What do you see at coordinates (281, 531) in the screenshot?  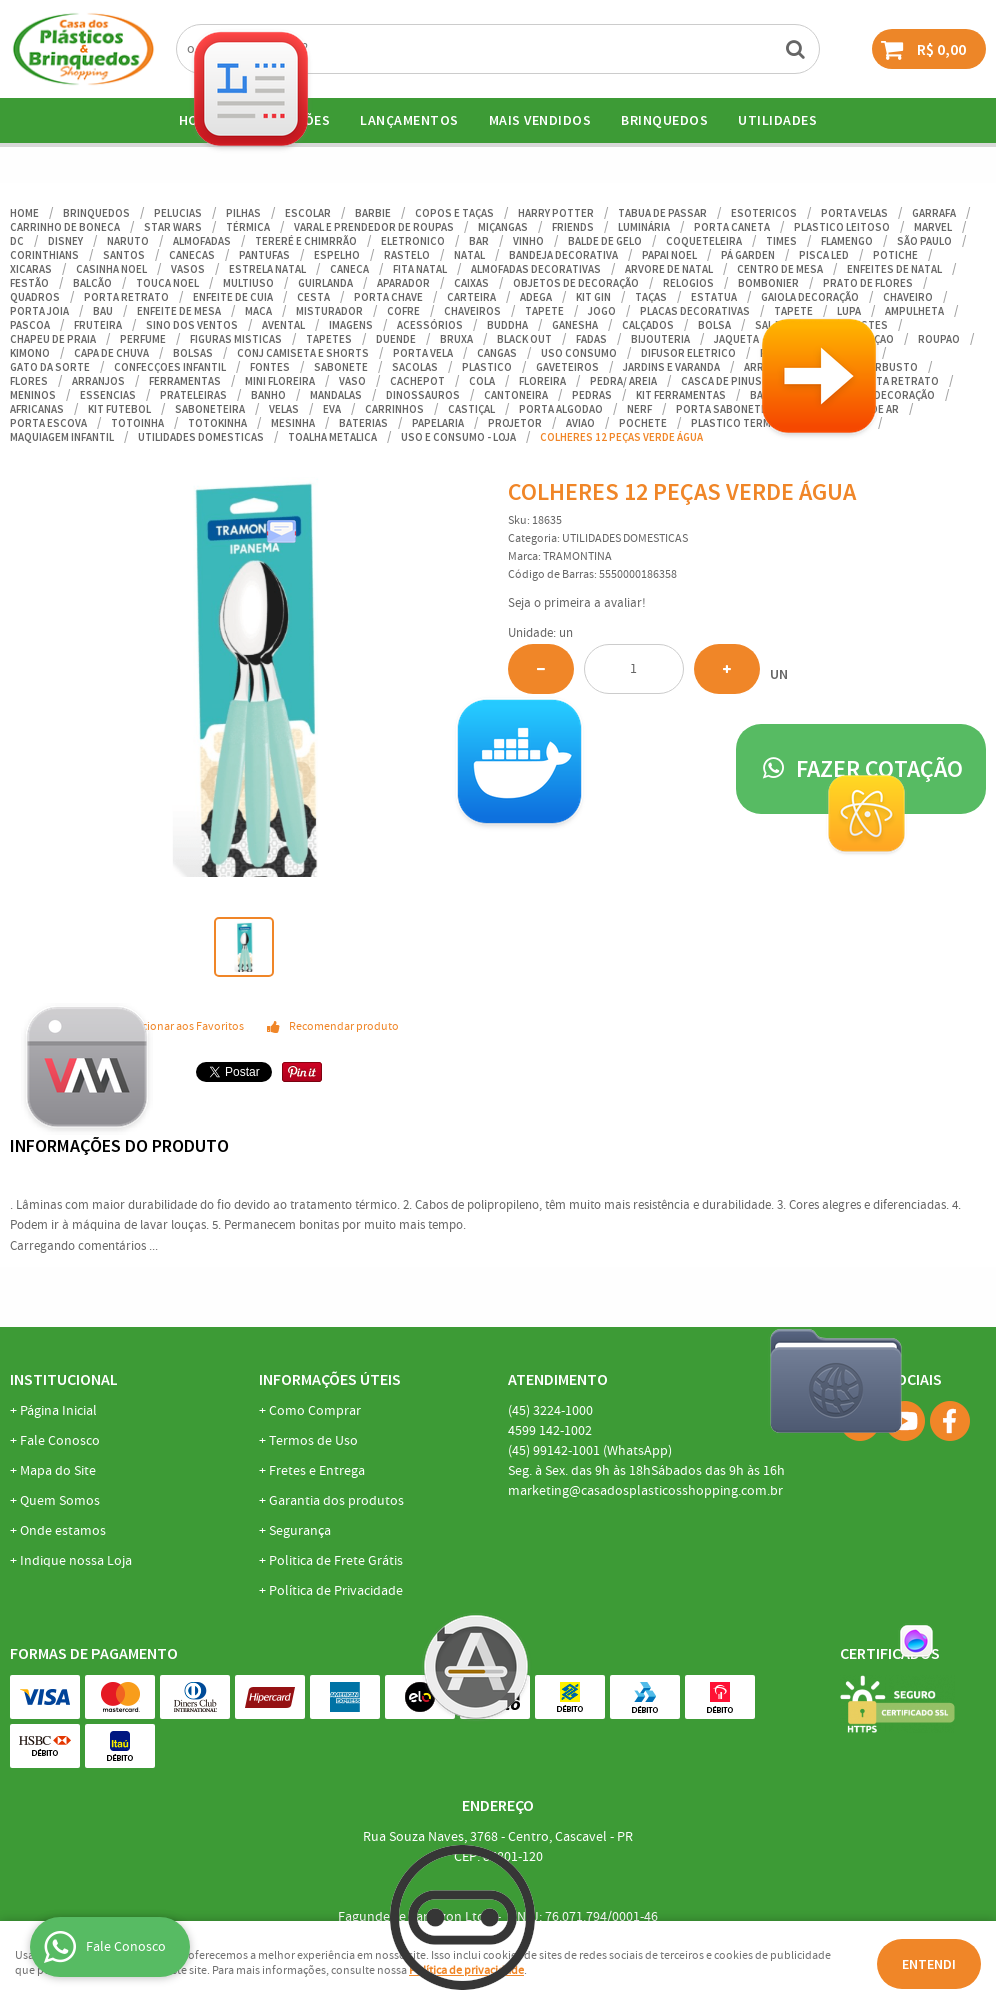 I see `open email application` at bounding box center [281, 531].